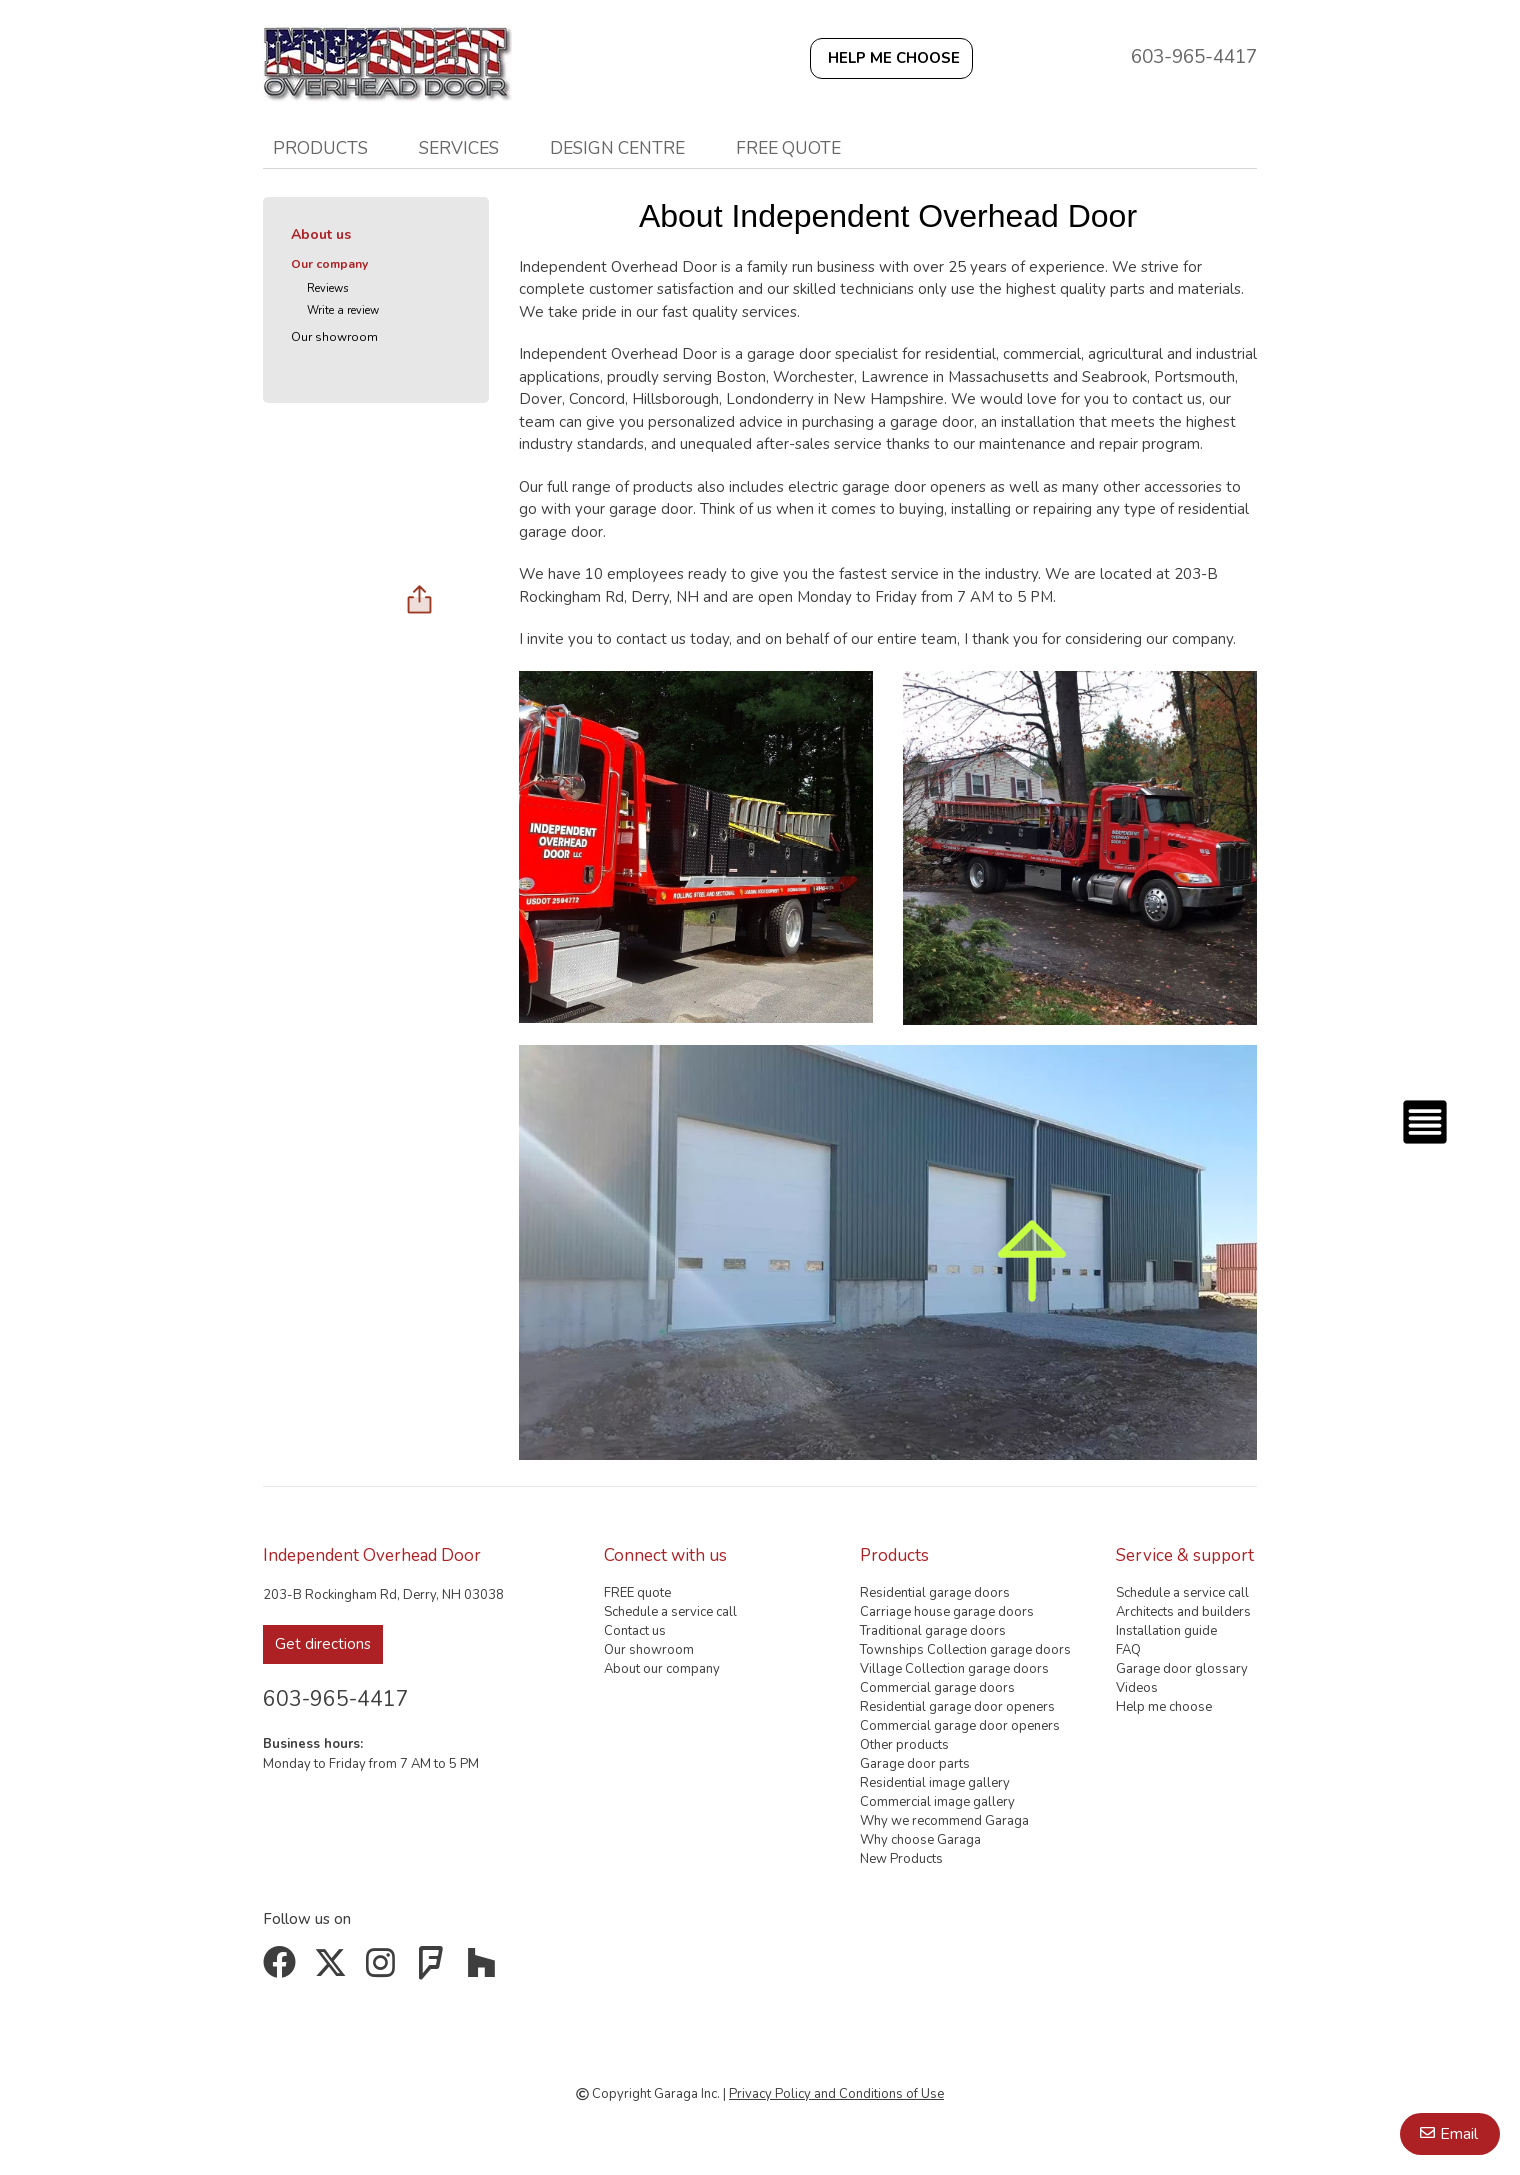 This screenshot has height=2175, width=1520. Describe the element at coordinates (1032, 1261) in the screenshot. I see `scroll to top of page` at that location.